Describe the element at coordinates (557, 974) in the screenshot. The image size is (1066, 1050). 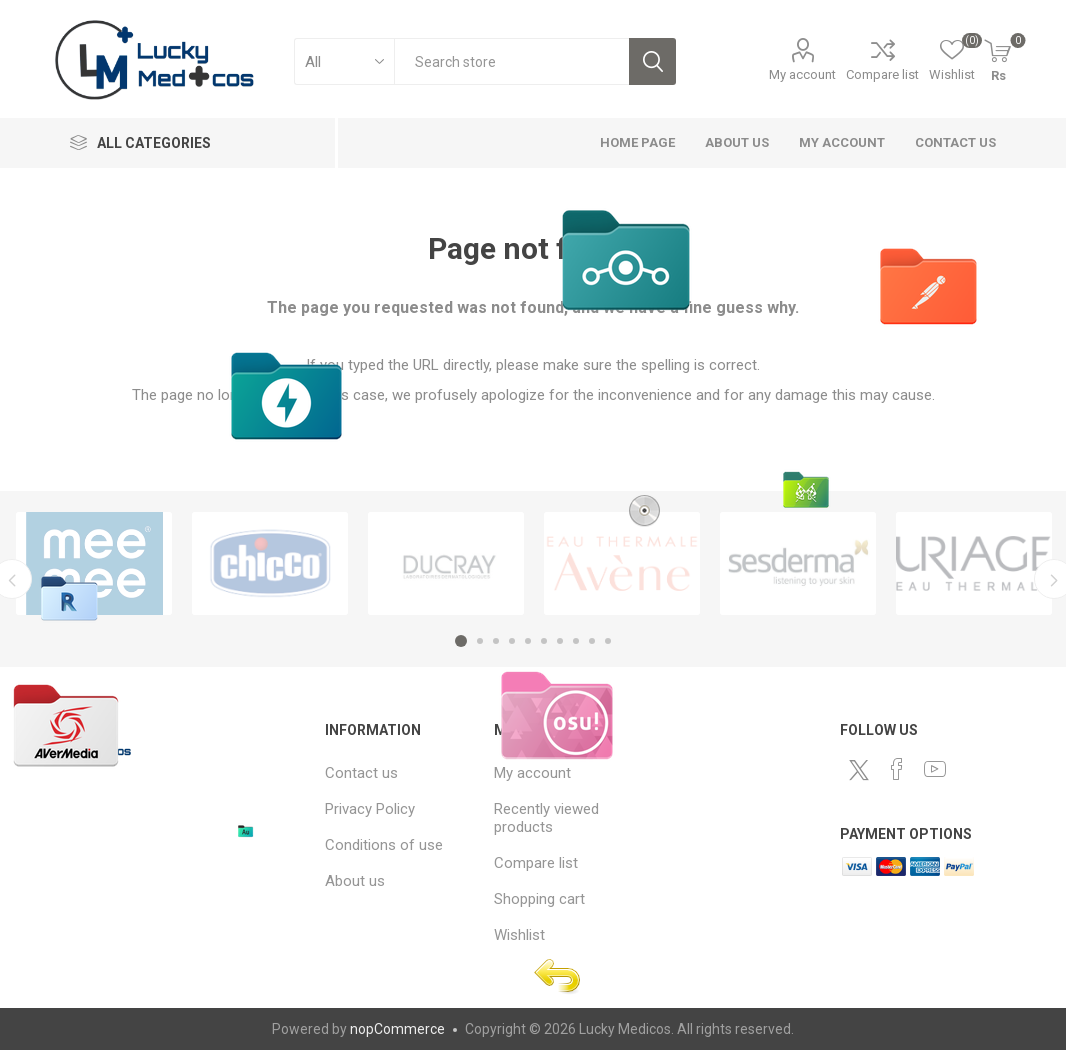
I see `undo the last action` at that location.